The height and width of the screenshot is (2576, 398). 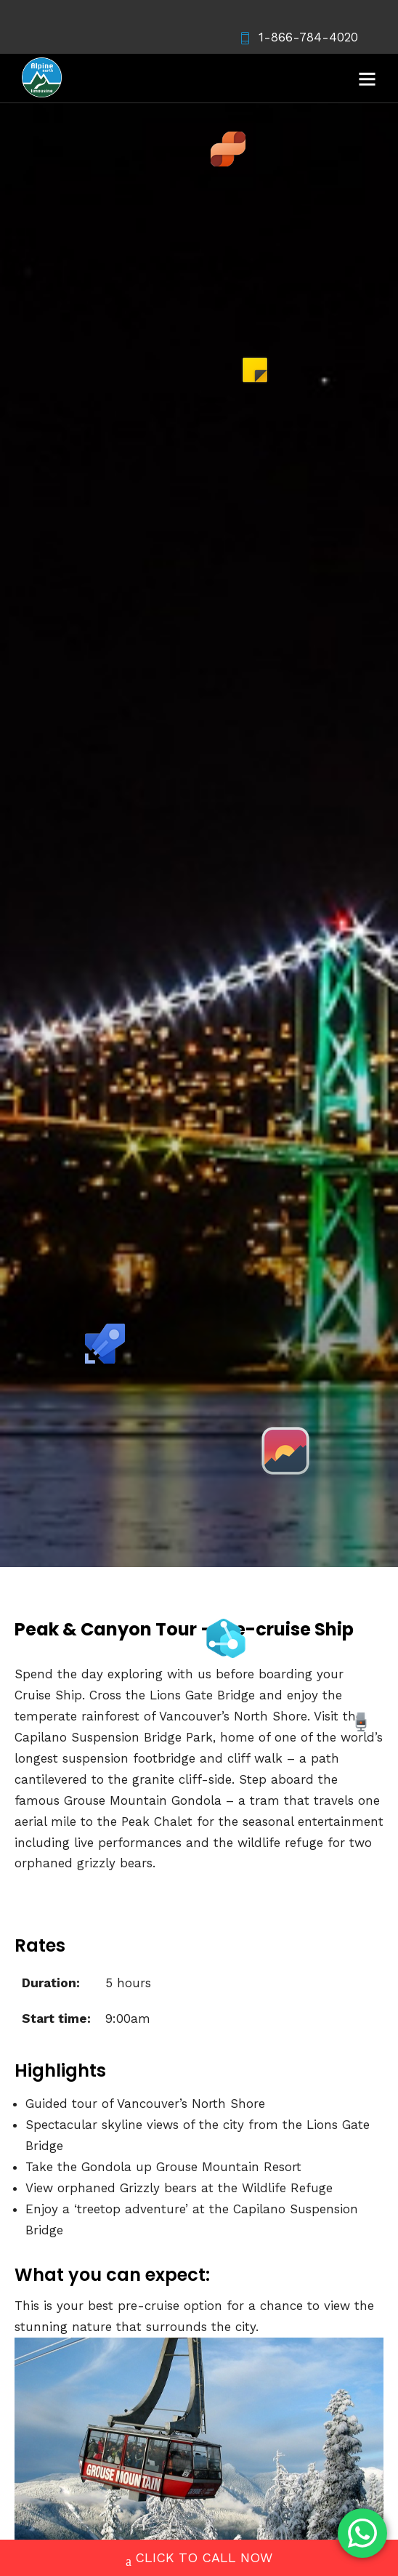 I want to click on open microsoft power apps, so click(x=228, y=149).